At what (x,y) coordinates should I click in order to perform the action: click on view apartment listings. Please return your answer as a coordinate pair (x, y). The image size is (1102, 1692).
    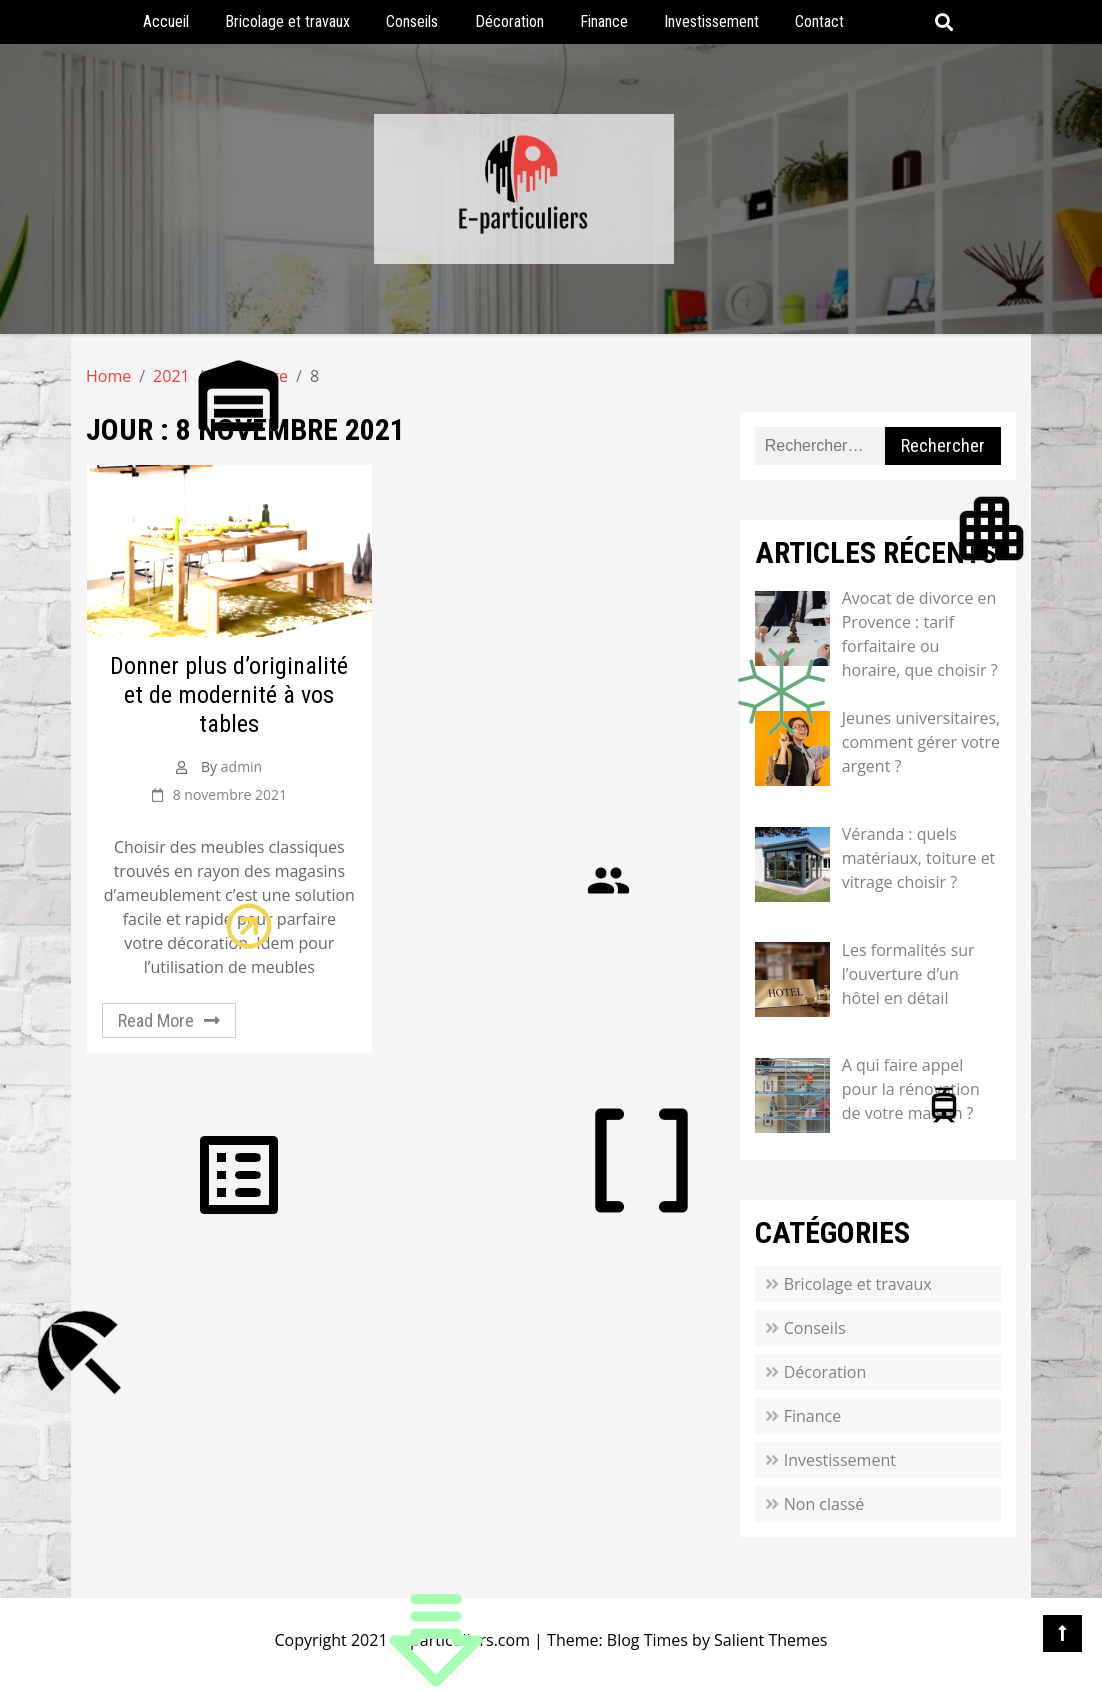
    Looking at the image, I should click on (991, 528).